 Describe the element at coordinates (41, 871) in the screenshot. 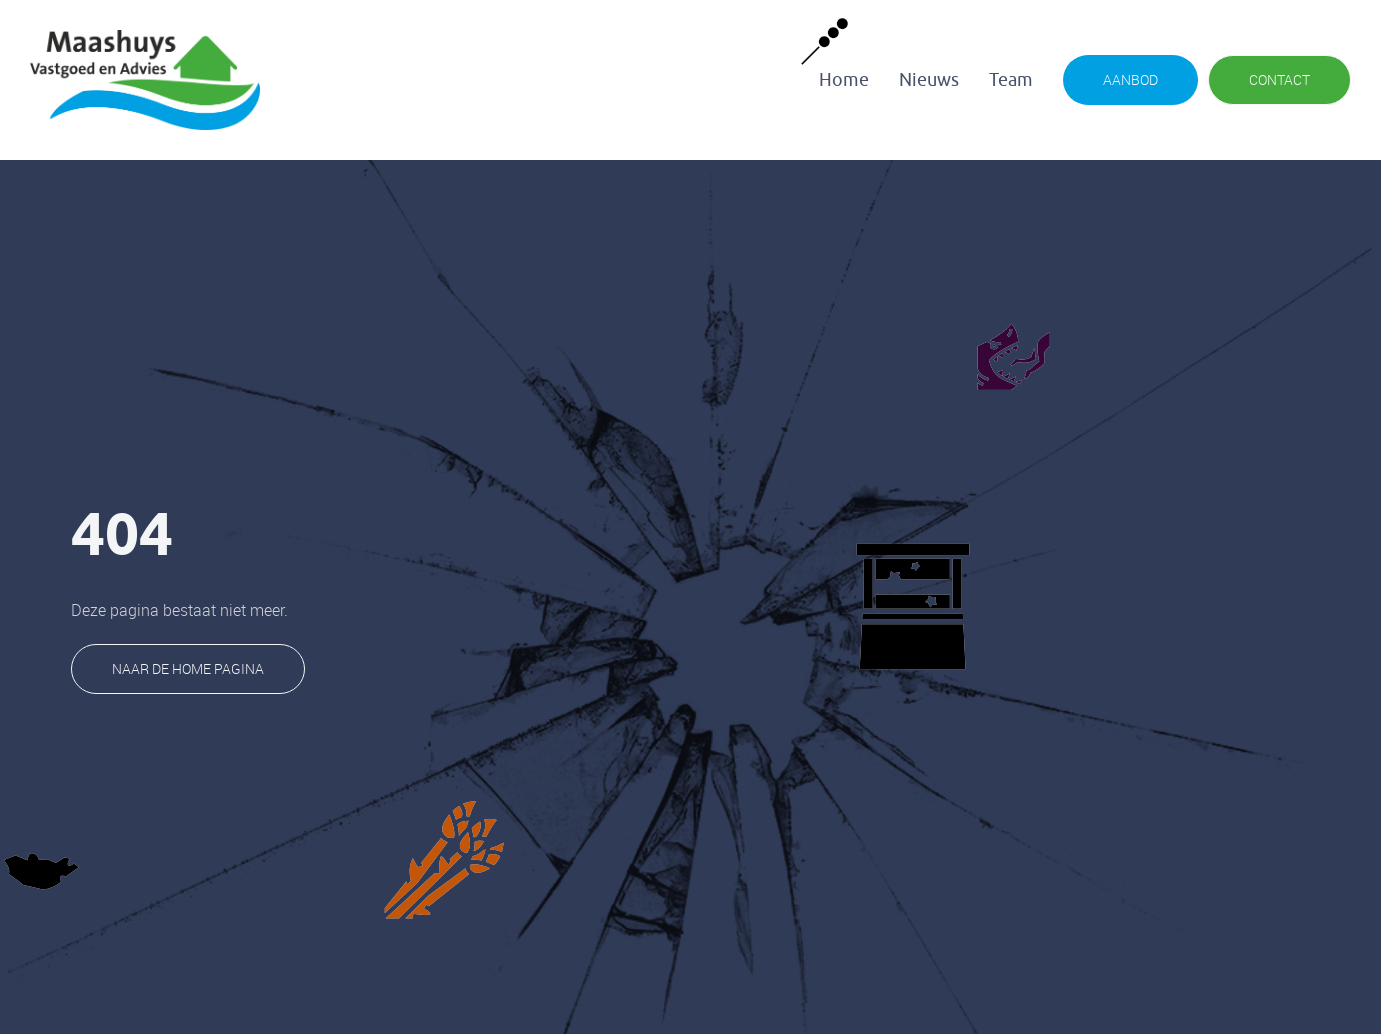

I see `select mongolia as your country or region` at that location.